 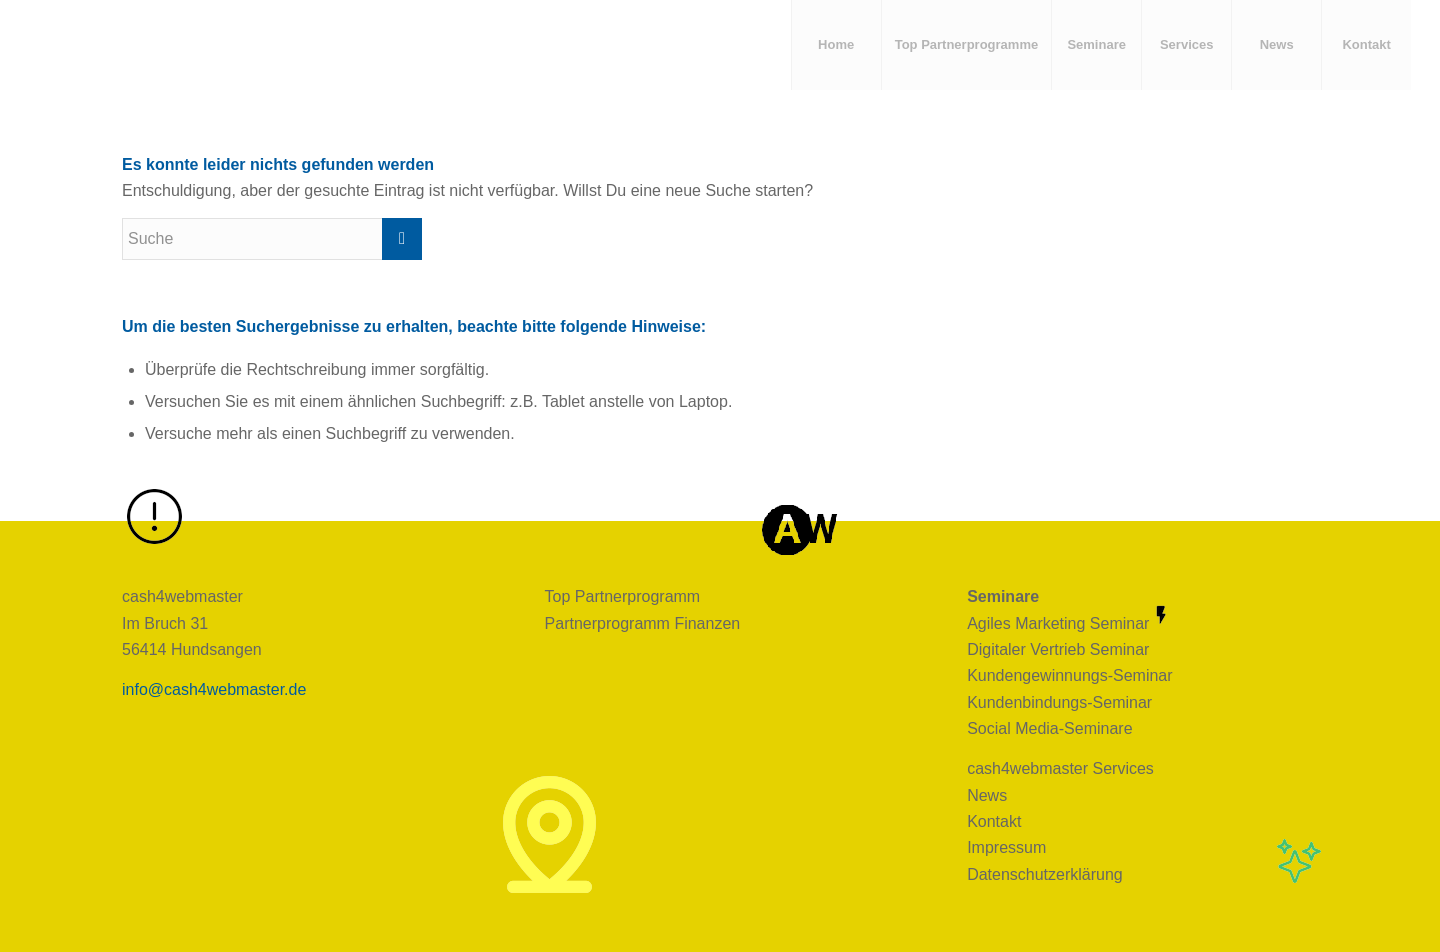 I want to click on view location on map, so click(x=549, y=834).